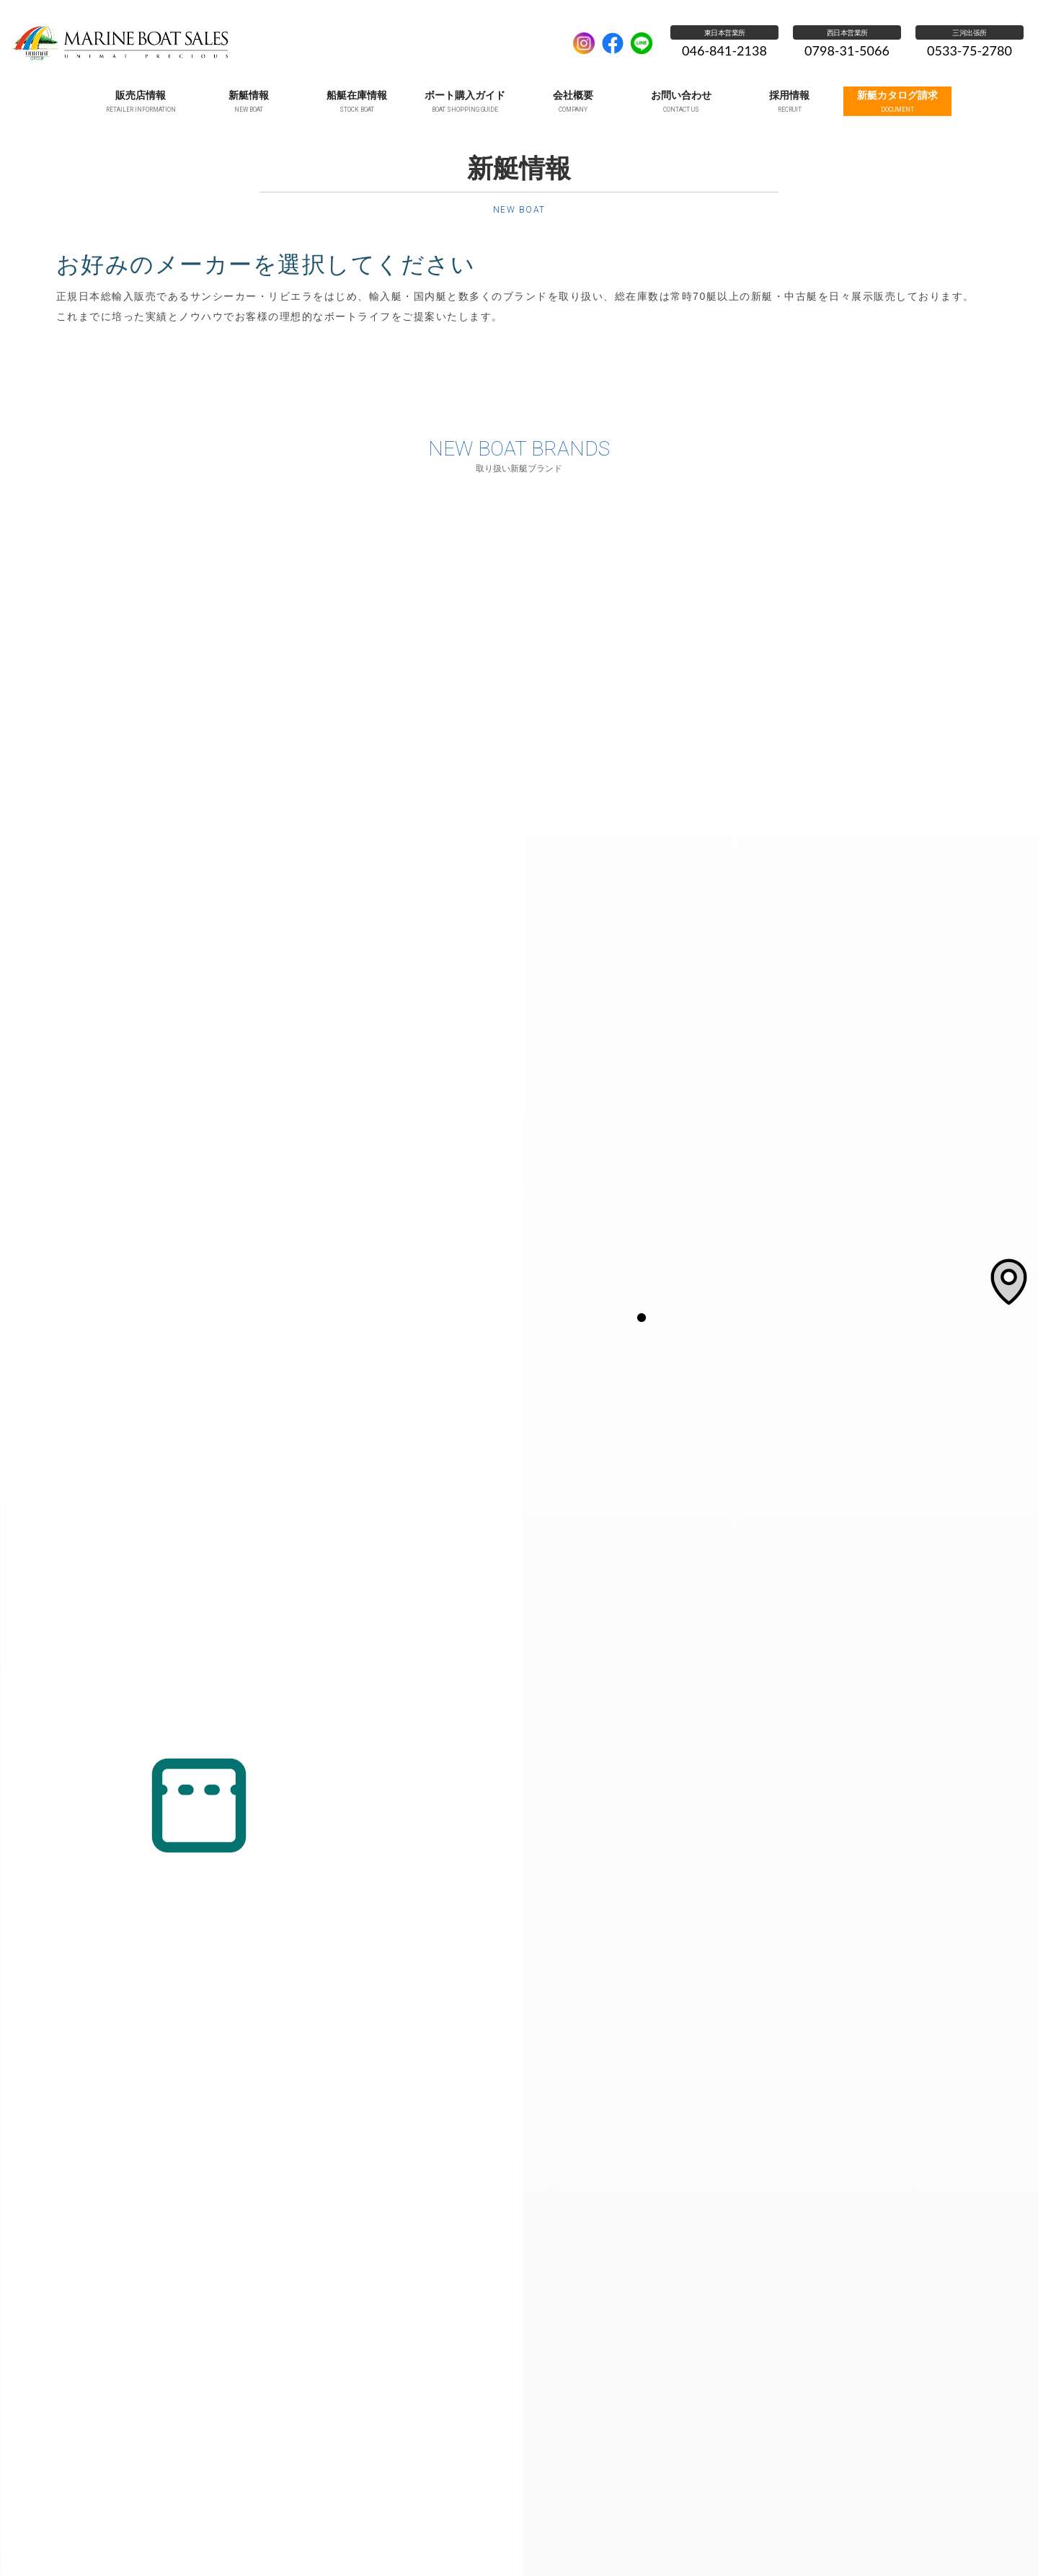  I want to click on indicates no wifi signal available, so click(642, 1297).